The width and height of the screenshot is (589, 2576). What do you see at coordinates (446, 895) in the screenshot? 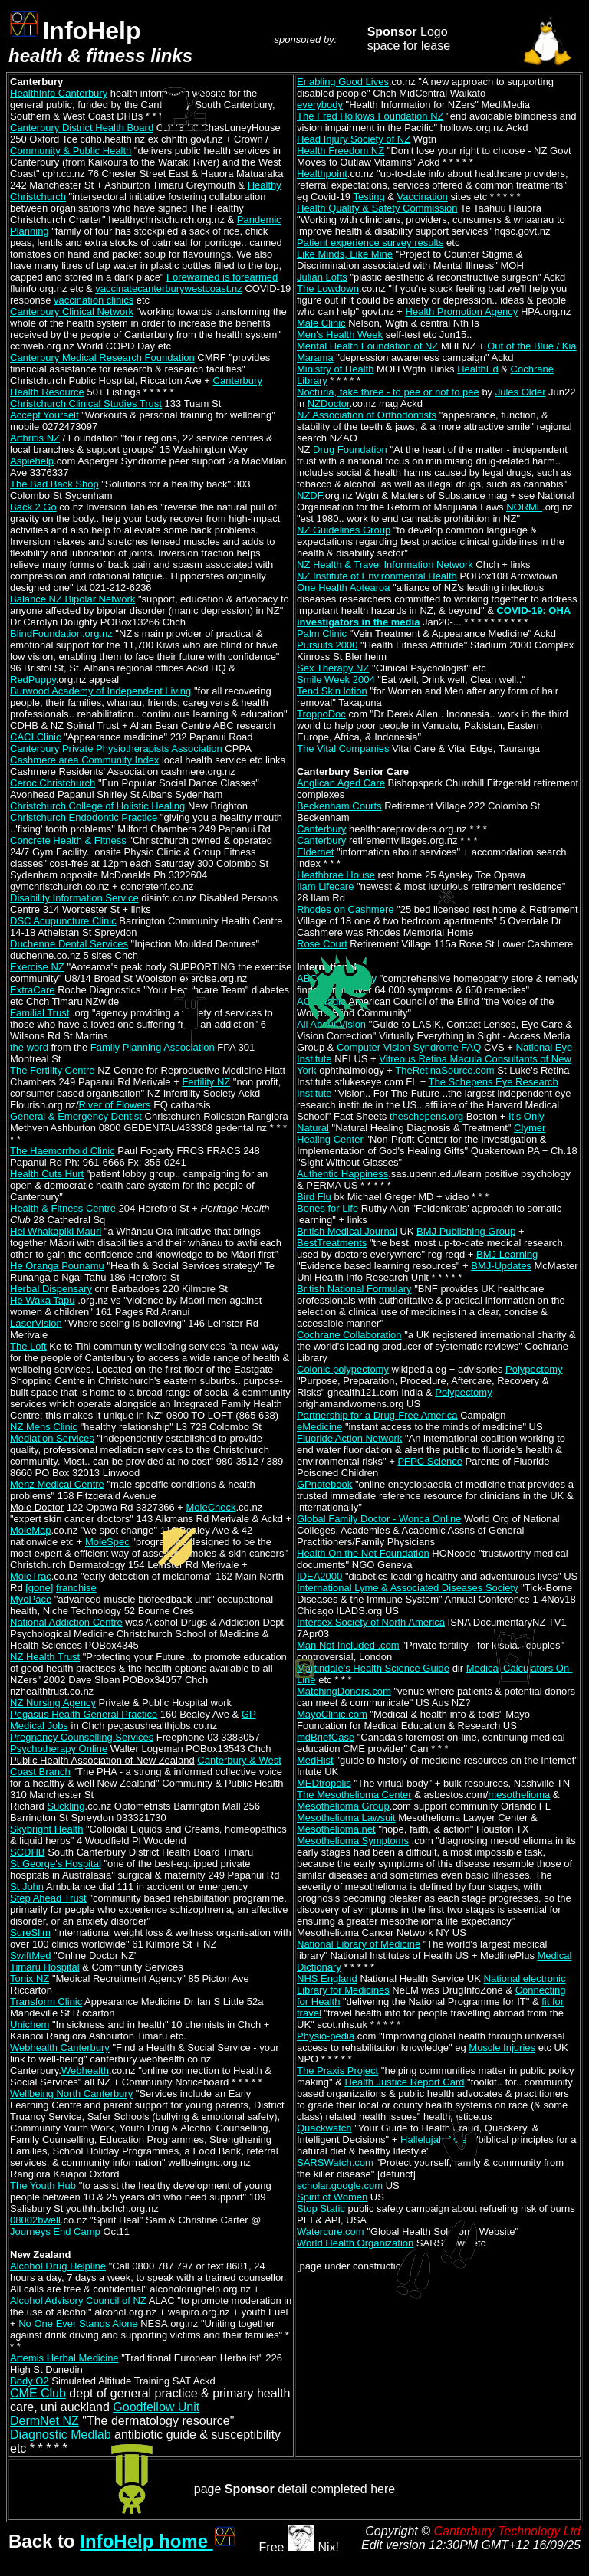
I see `indicates combat or battle mode` at bounding box center [446, 895].